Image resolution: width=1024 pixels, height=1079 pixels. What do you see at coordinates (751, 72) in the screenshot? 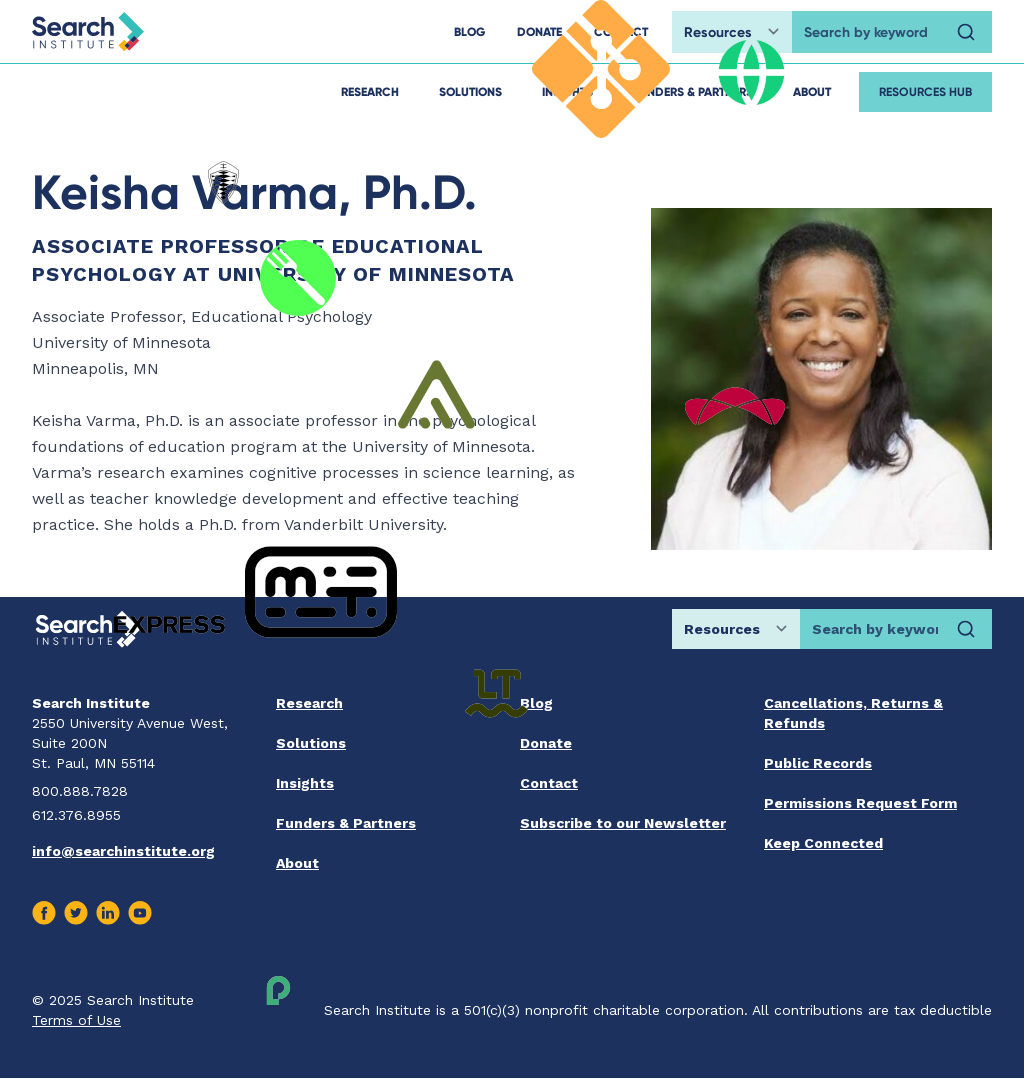
I see `access global or international settings` at bounding box center [751, 72].